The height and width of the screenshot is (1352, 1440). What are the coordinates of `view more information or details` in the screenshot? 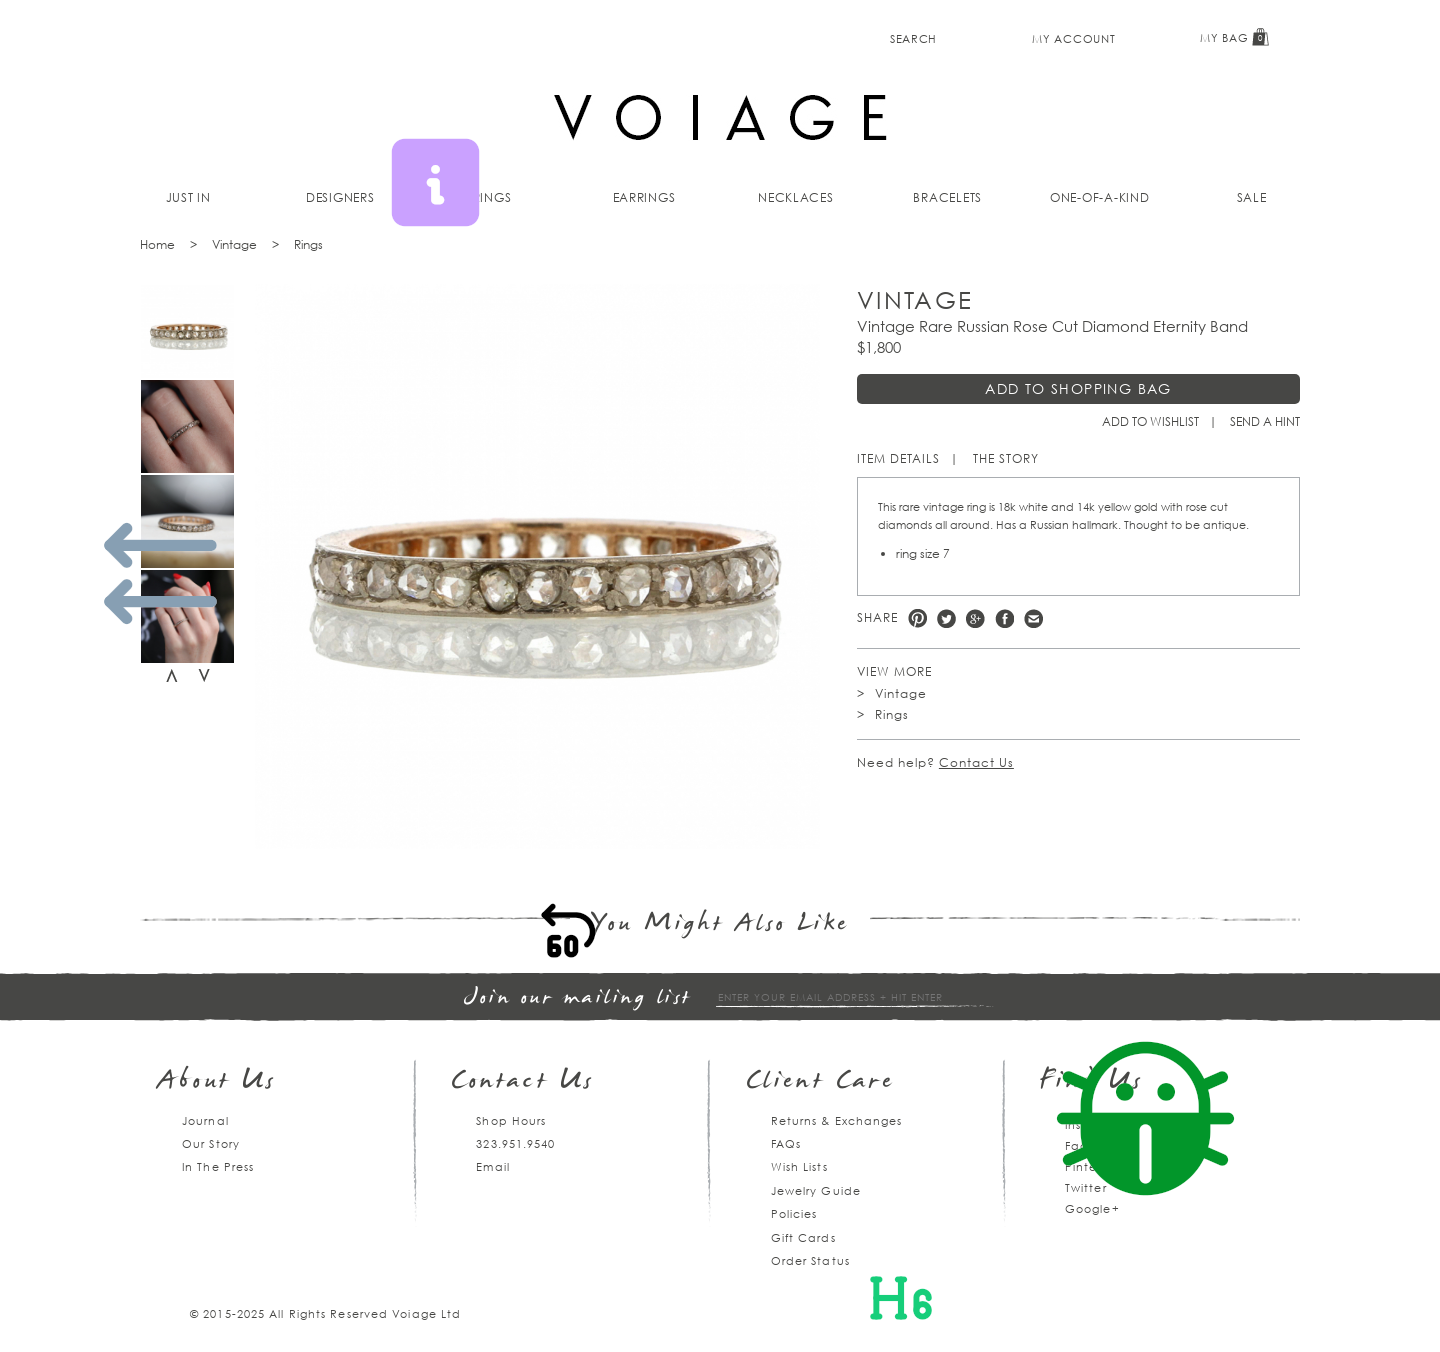 It's located at (435, 182).